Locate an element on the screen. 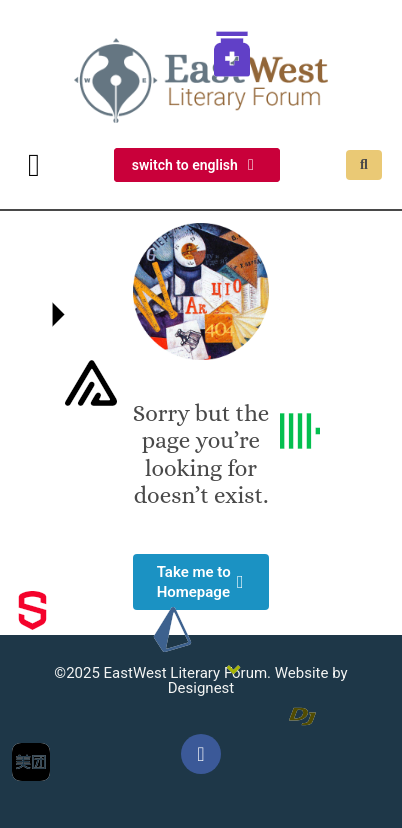 The image size is (402, 828). open the Meituan app is located at coordinates (31, 762).